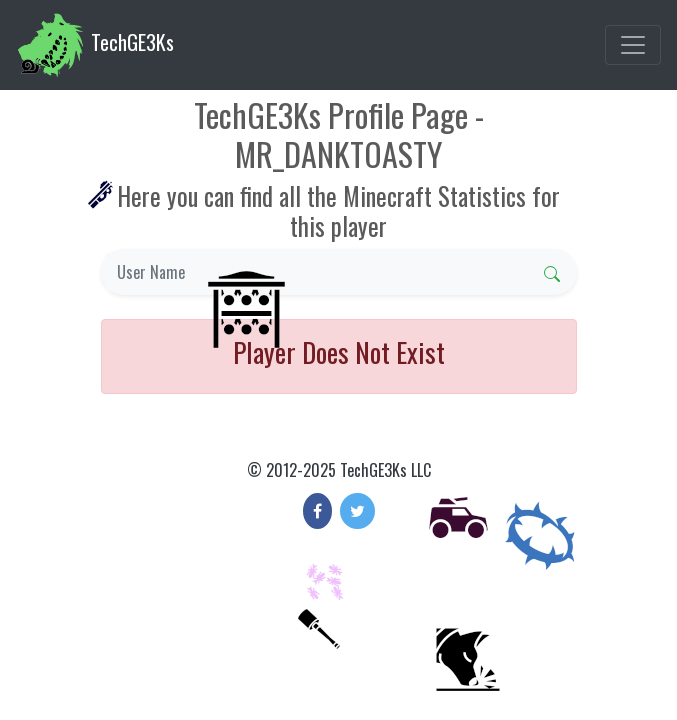 Image resolution: width=677 pixels, height=720 pixels. Describe the element at coordinates (319, 629) in the screenshot. I see `equip stick grenade weapon` at that location.